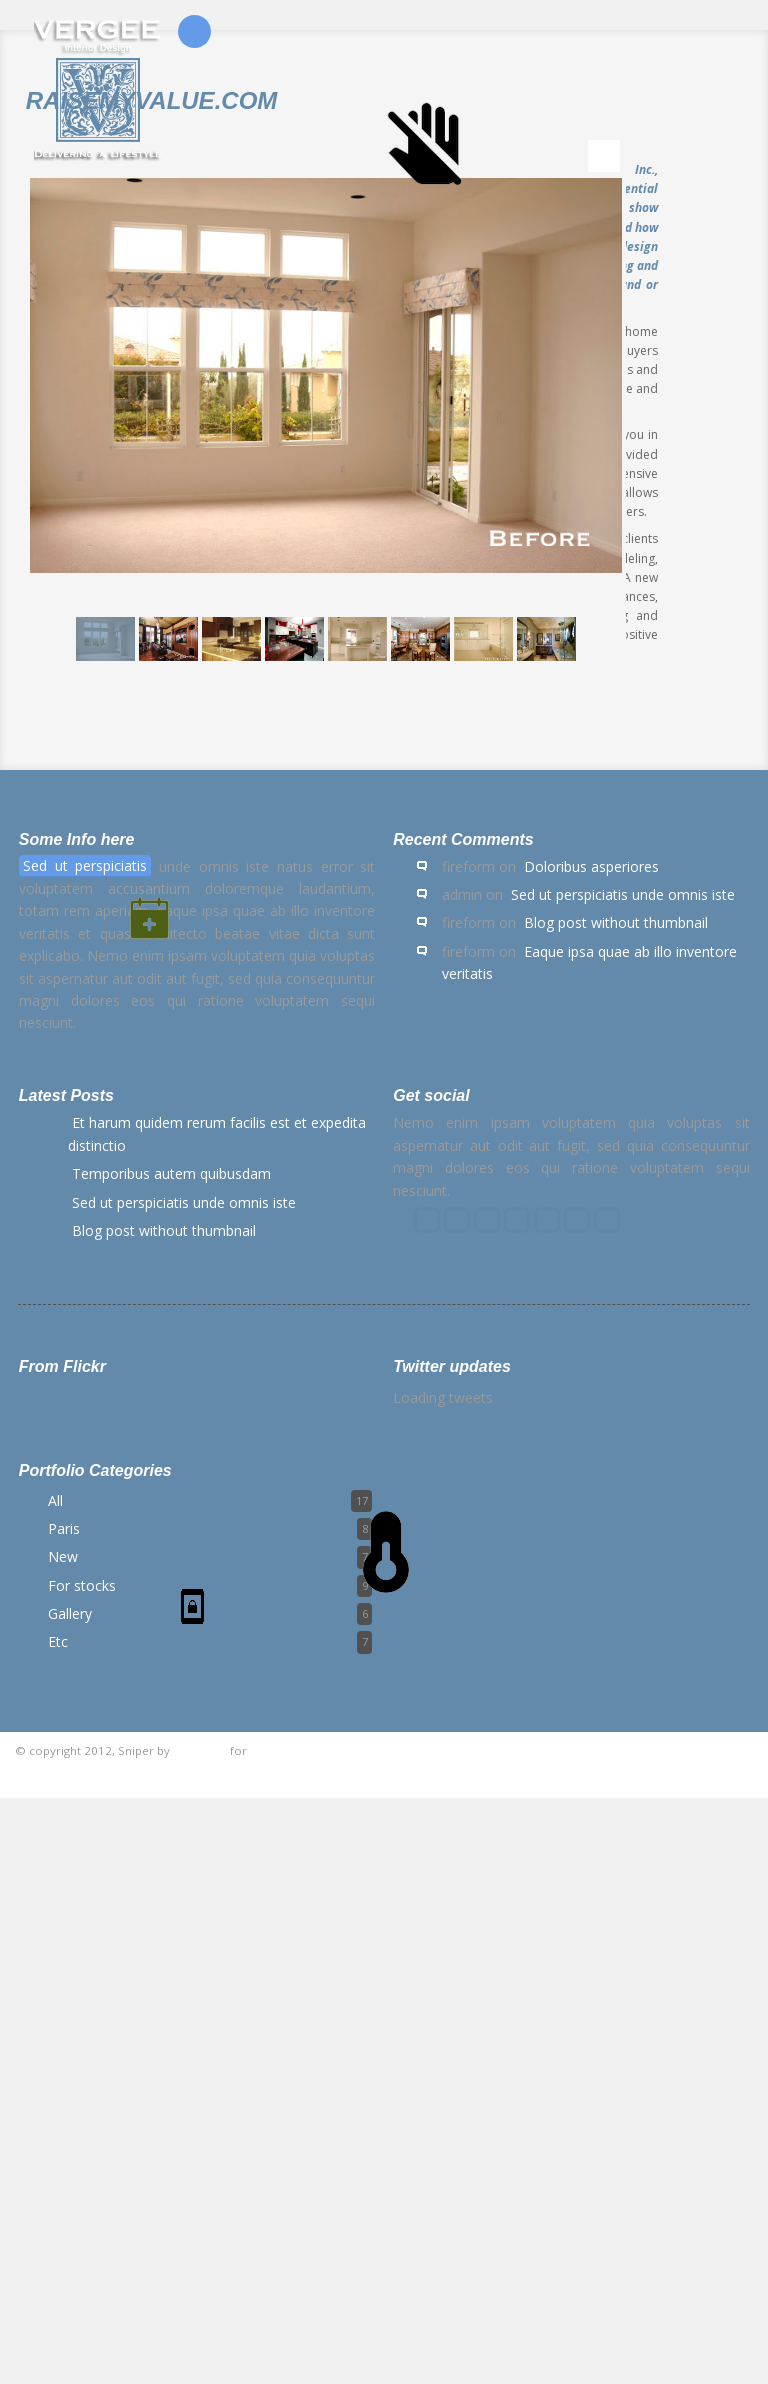  I want to click on add a new event to your calendar, so click(149, 919).